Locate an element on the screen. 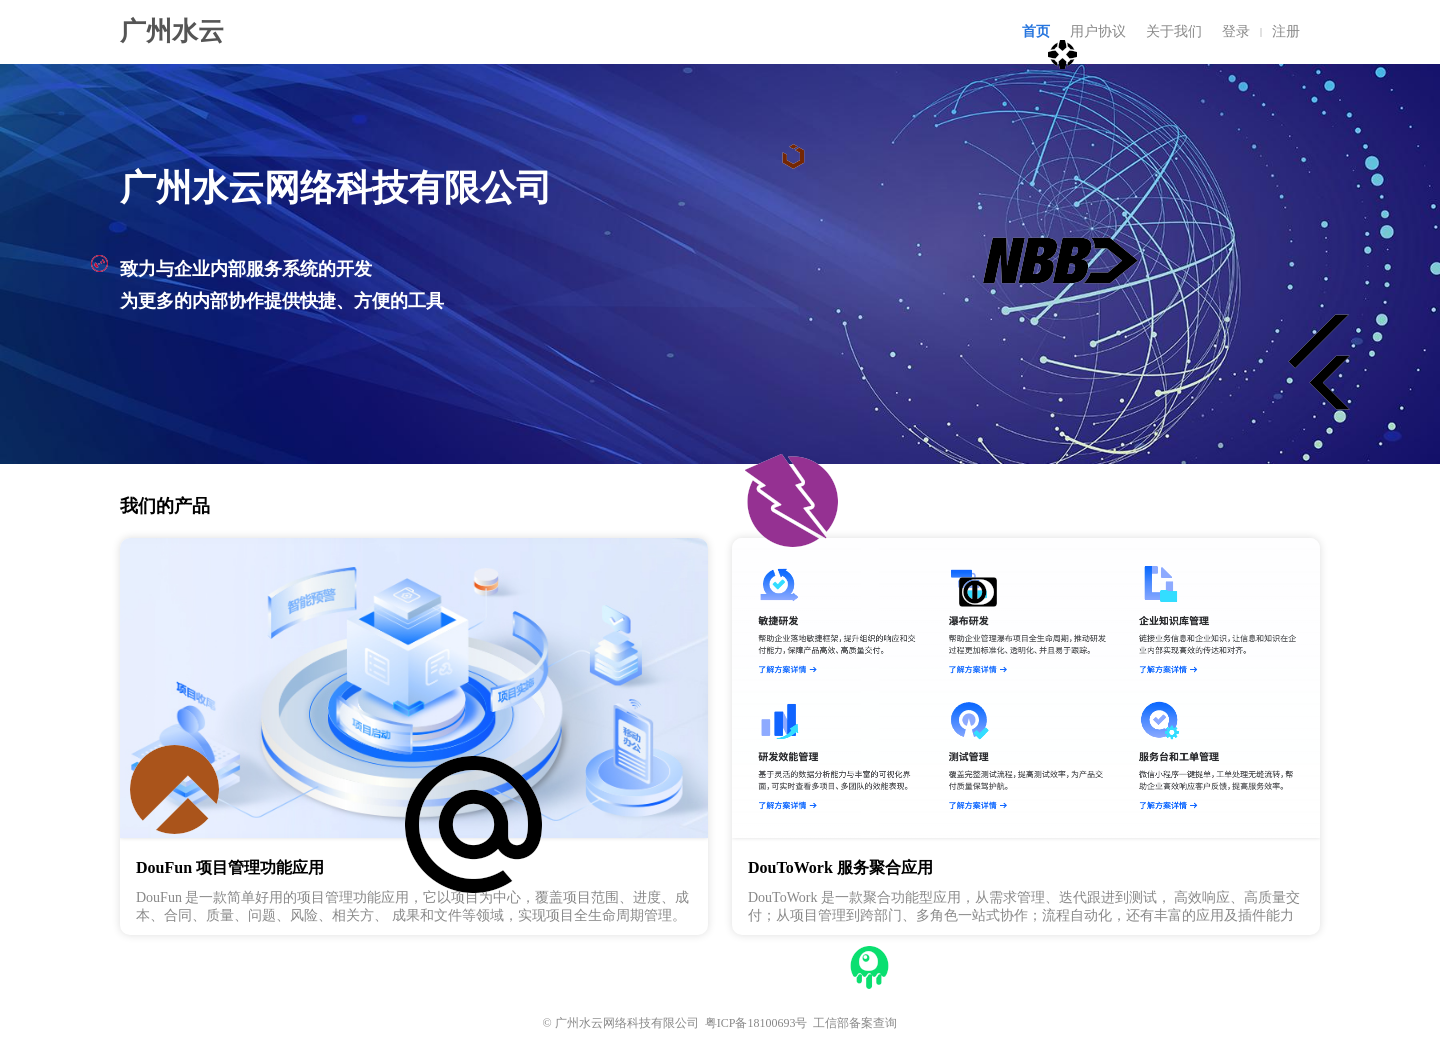 The height and width of the screenshot is (1052, 1440). livewire framework logo is located at coordinates (869, 967).